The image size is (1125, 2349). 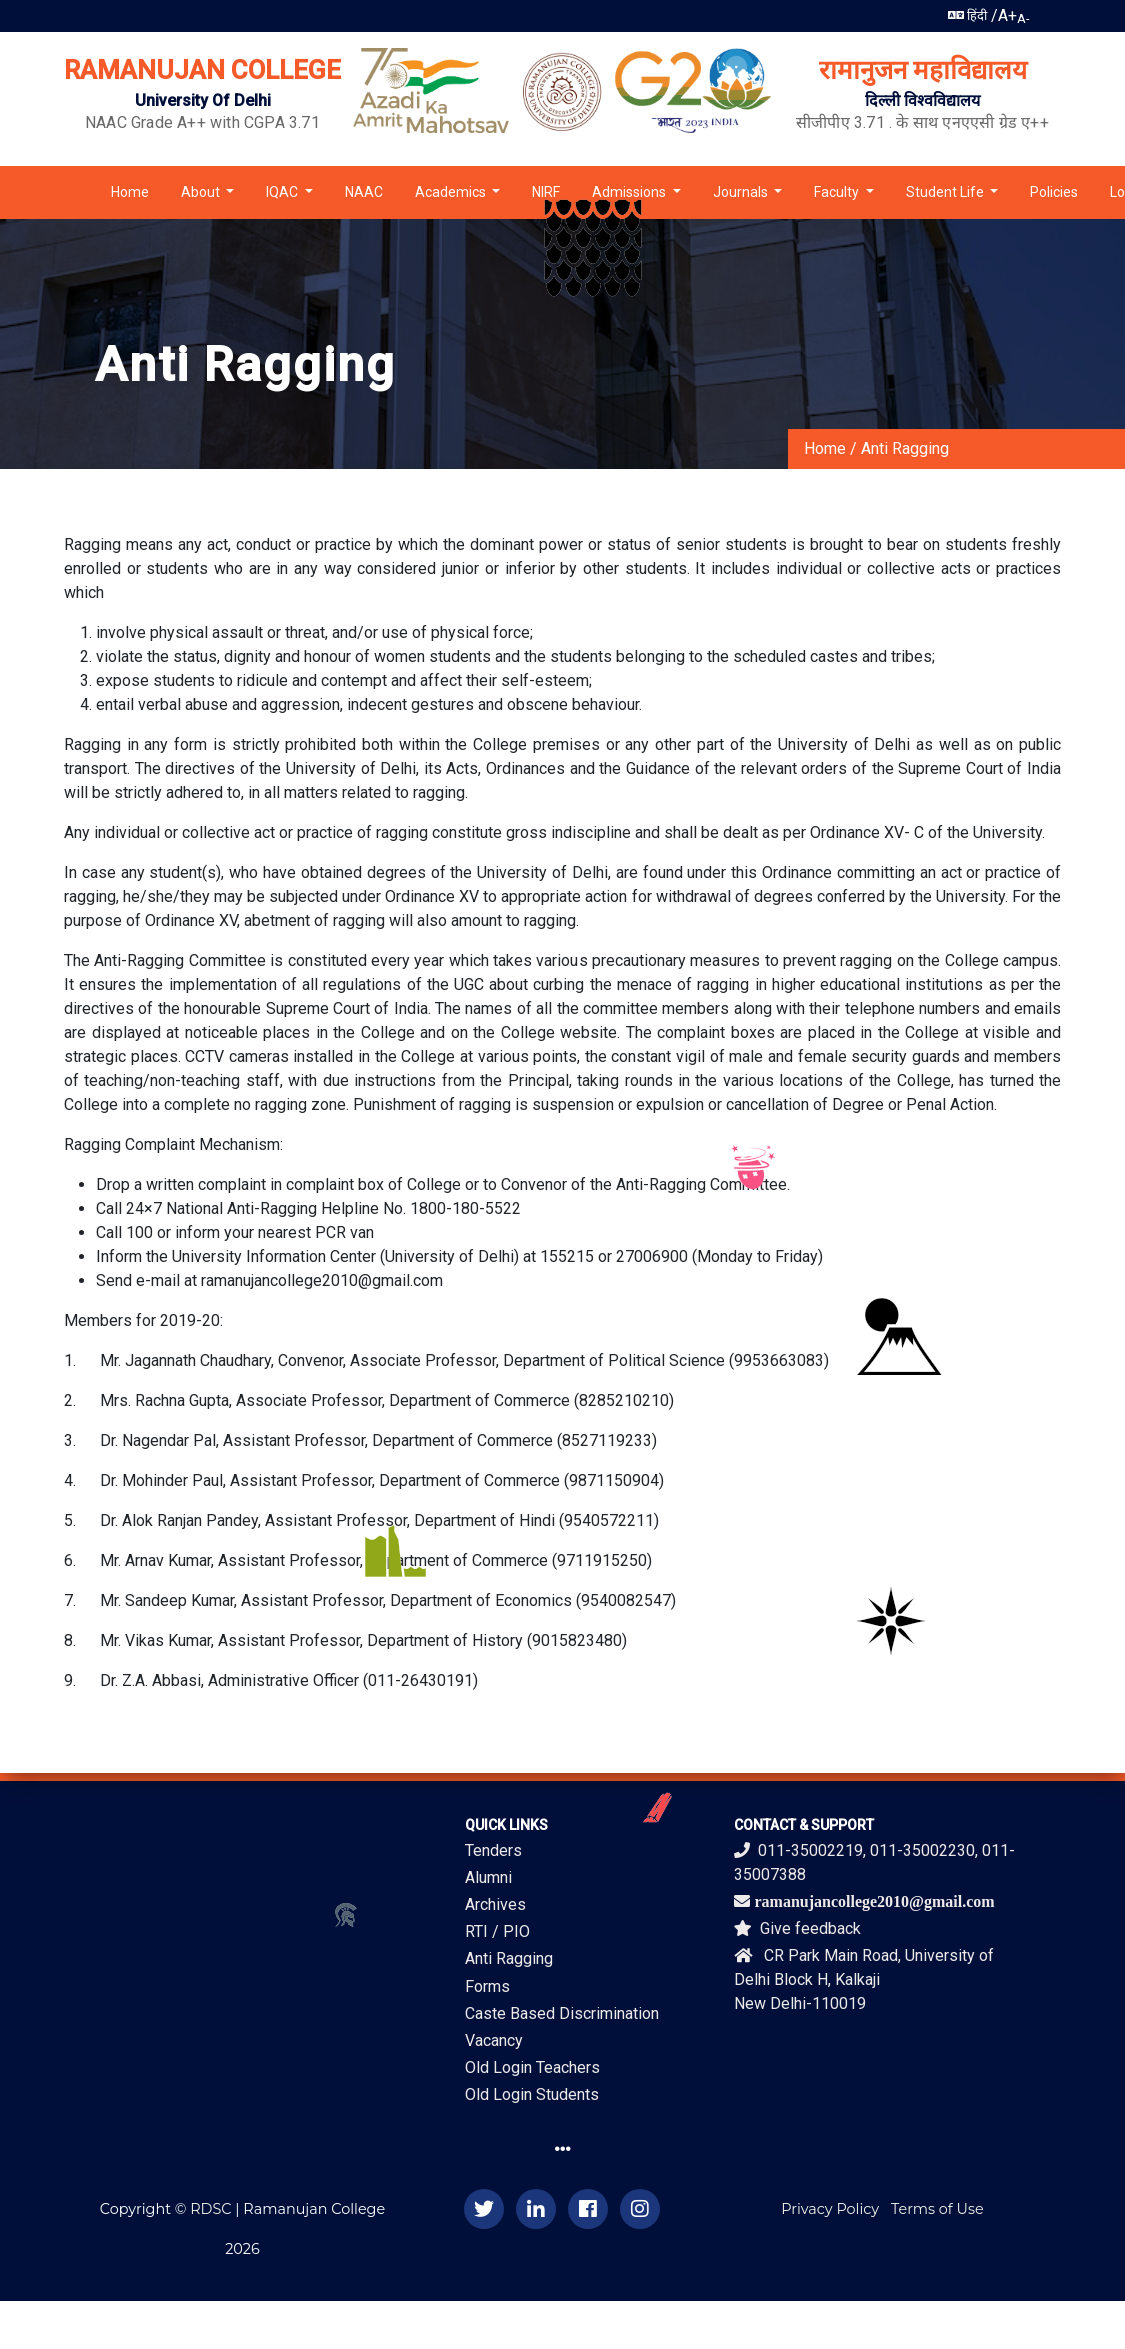 What do you see at coordinates (899, 1334) in the screenshot?
I see `represents Japan or Japanese-related content` at bounding box center [899, 1334].